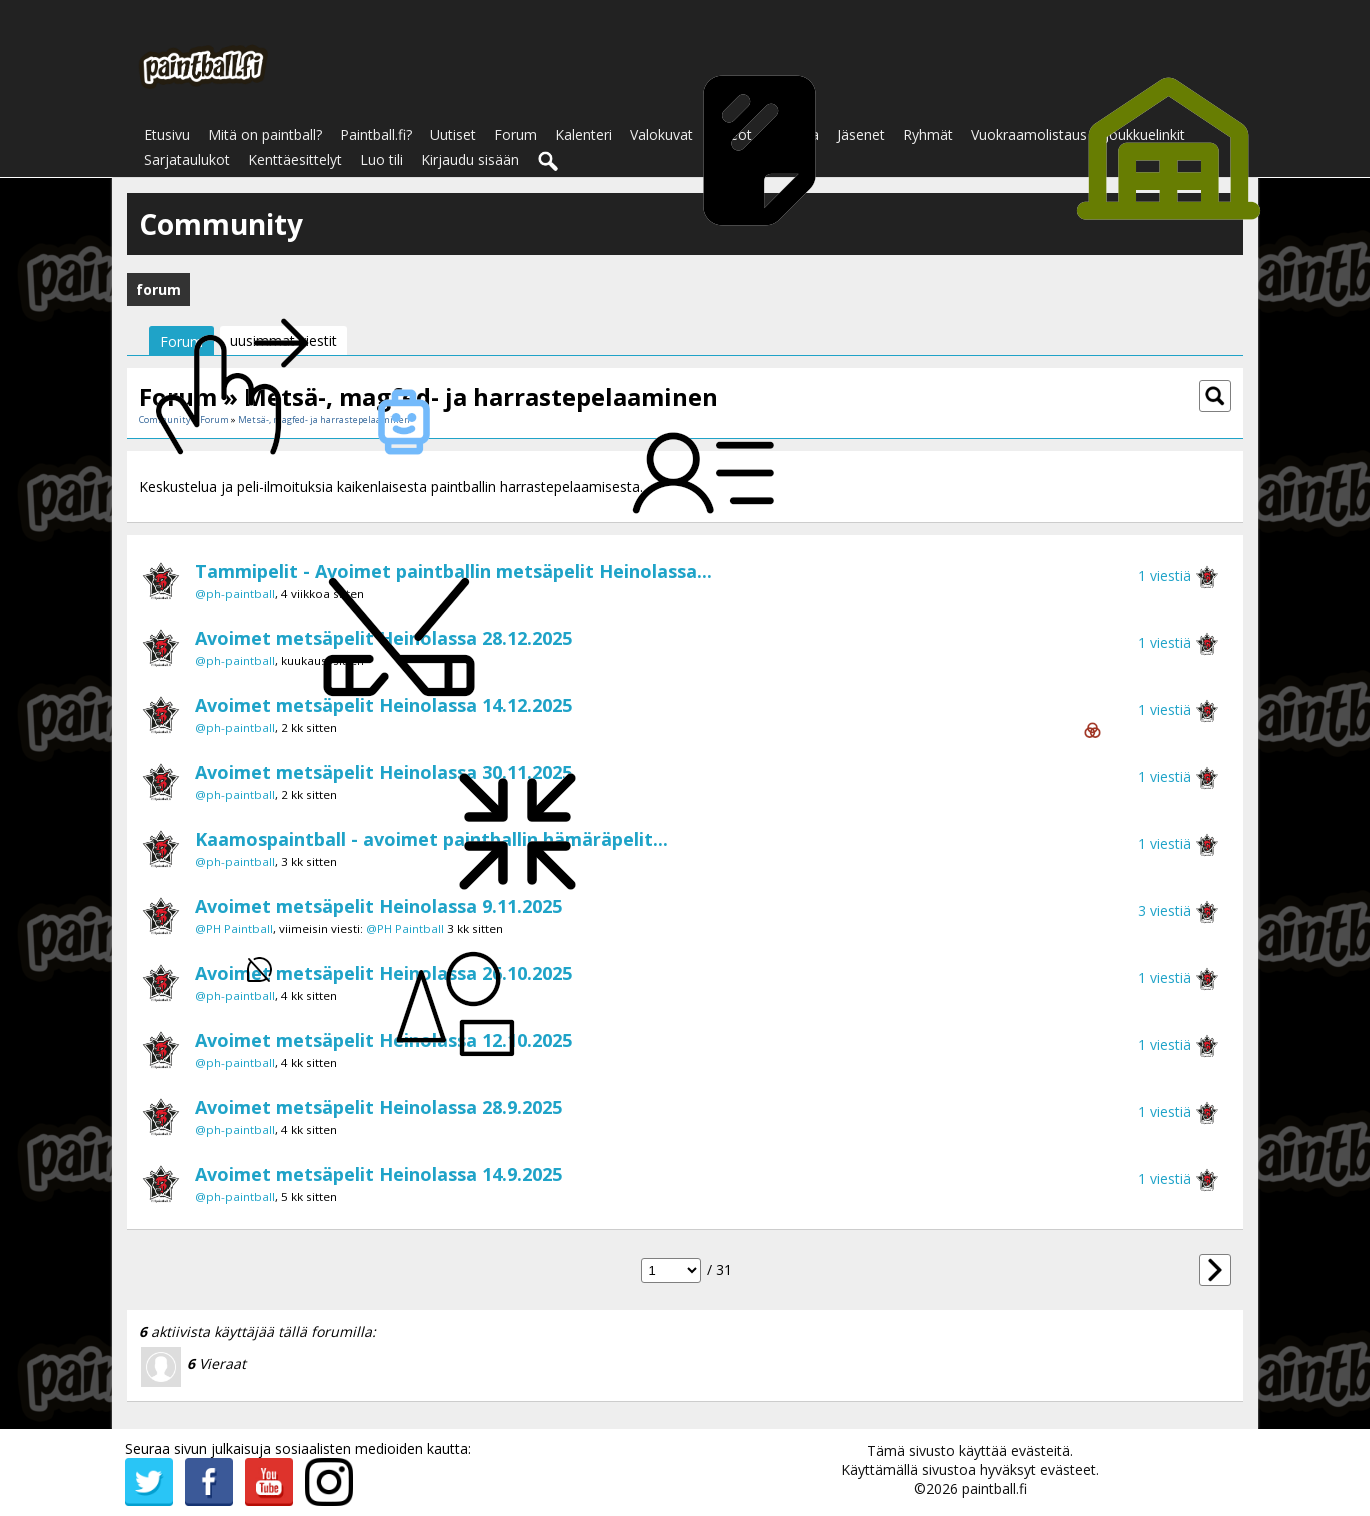 This screenshot has width=1370, height=1516. I want to click on swipe right to continue or proceed, so click(224, 392).